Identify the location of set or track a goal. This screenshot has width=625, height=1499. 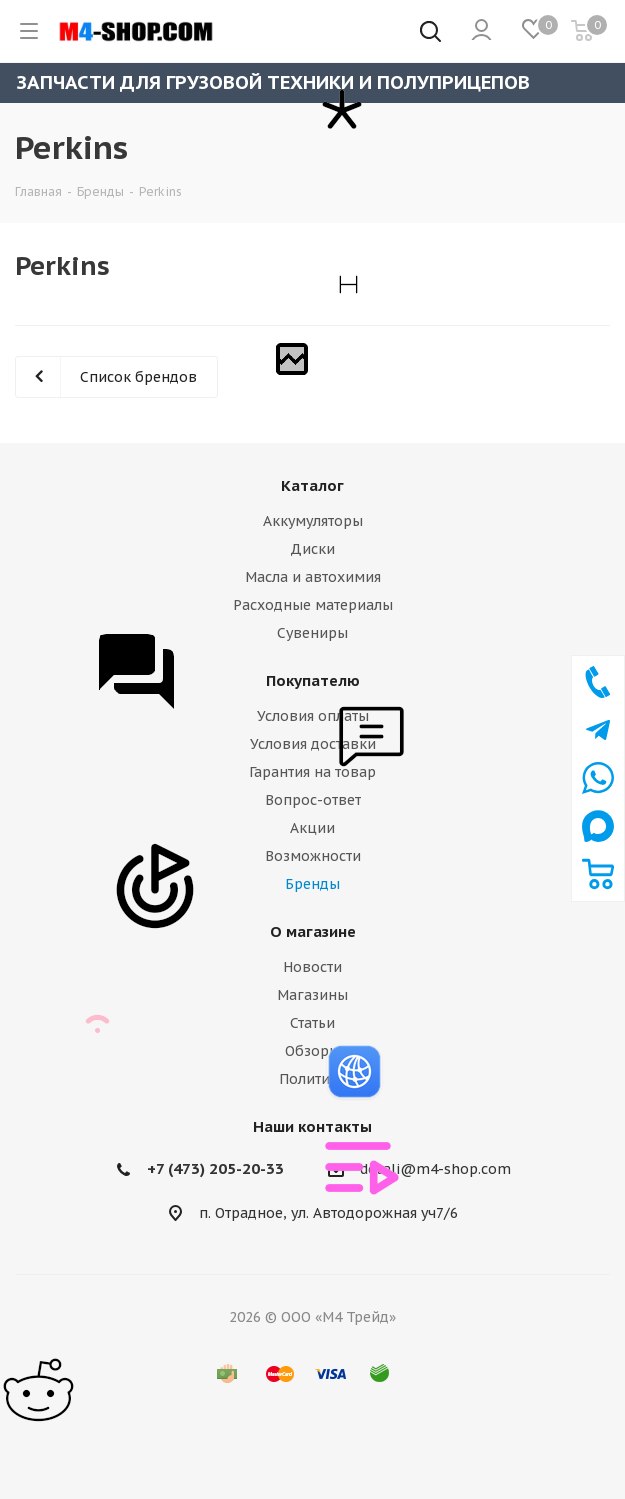
(155, 886).